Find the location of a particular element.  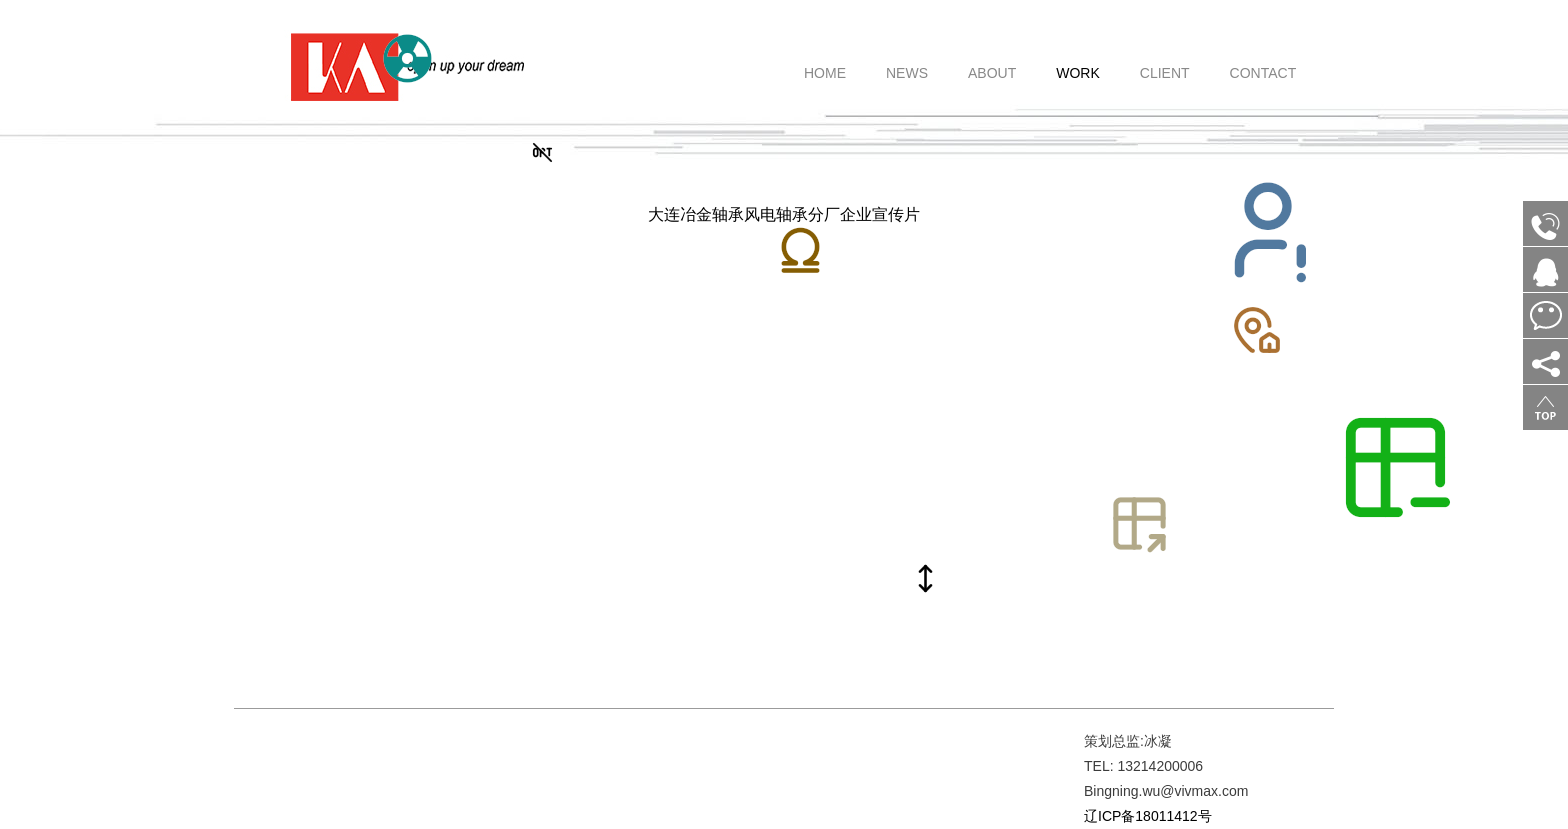

user account requires attention is located at coordinates (1268, 230).